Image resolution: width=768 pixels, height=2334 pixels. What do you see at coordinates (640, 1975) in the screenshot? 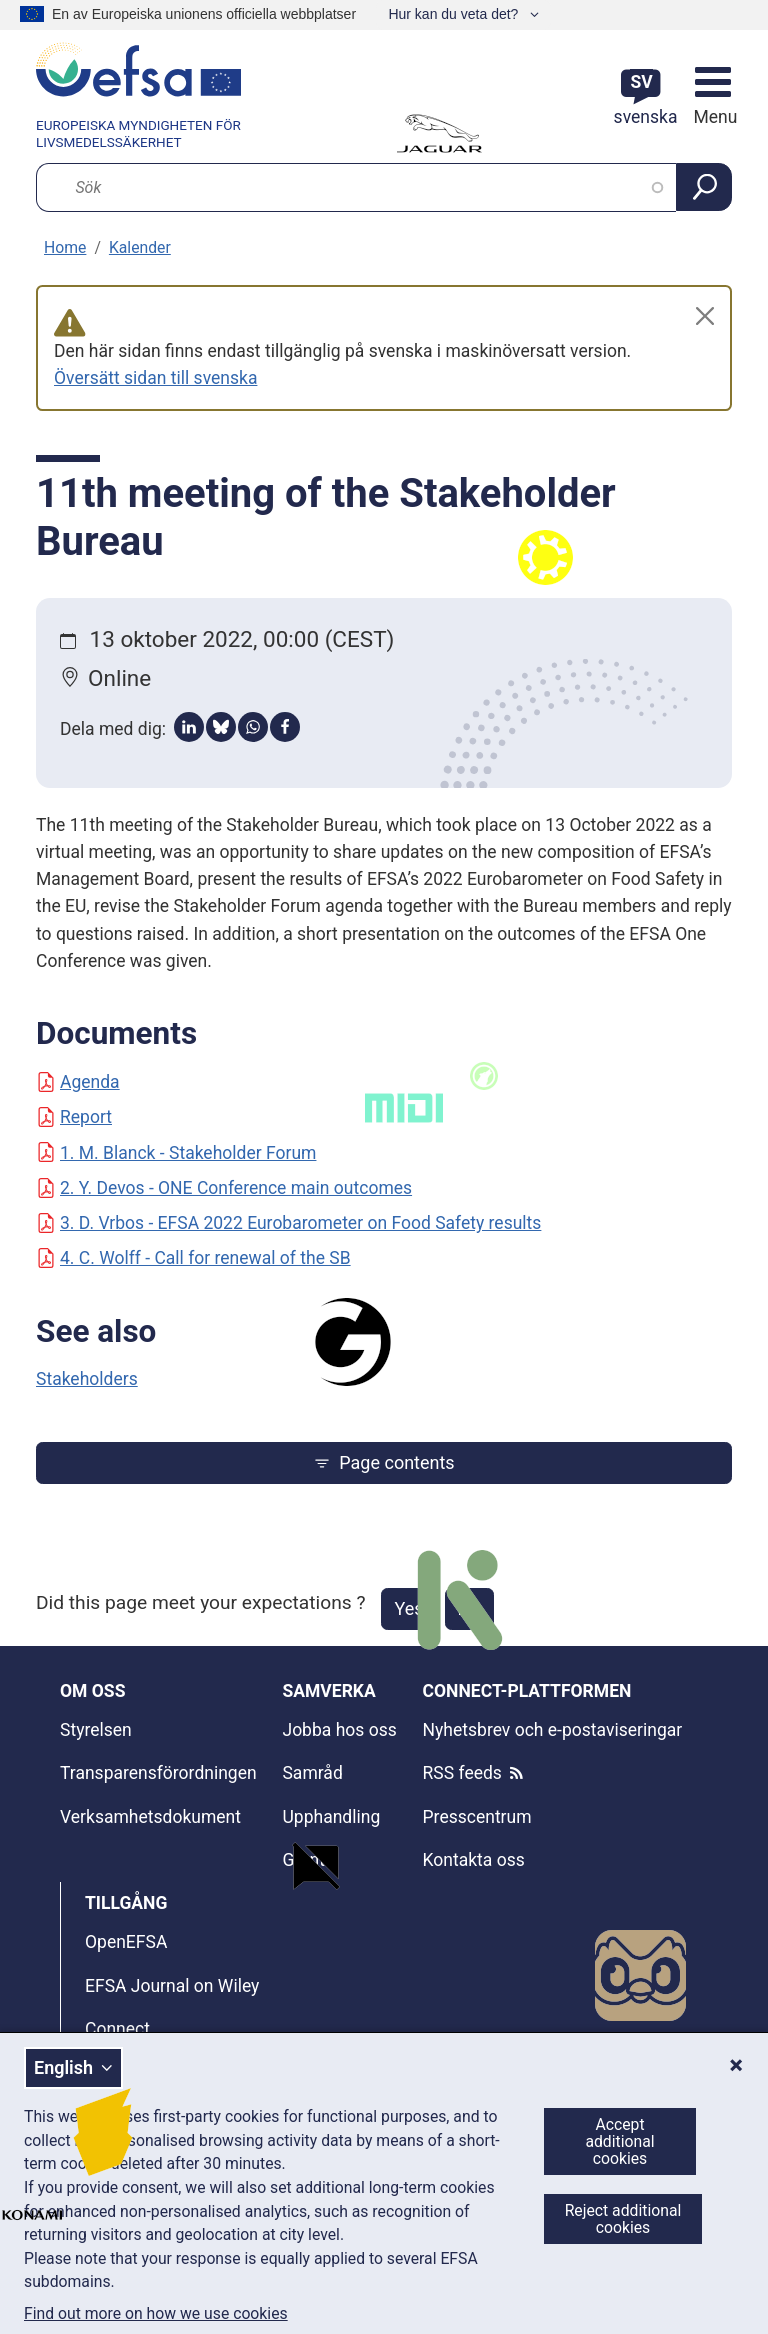
I see `open the duolingo language learning app` at bounding box center [640, 1975].